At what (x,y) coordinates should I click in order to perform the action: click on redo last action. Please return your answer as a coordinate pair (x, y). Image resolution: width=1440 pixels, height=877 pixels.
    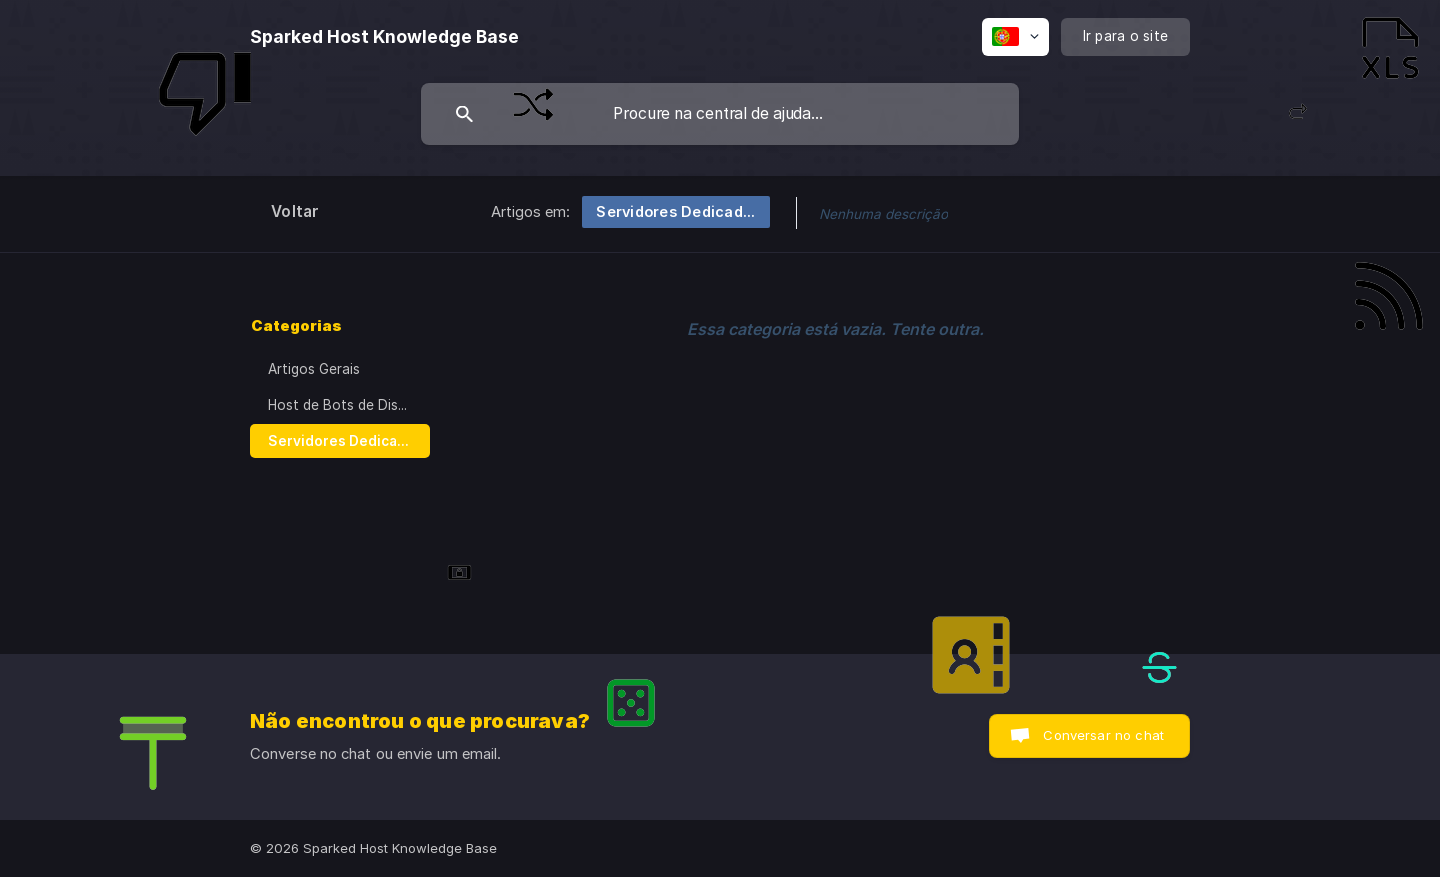
    Looking at the image, I should click on (1298, 112).